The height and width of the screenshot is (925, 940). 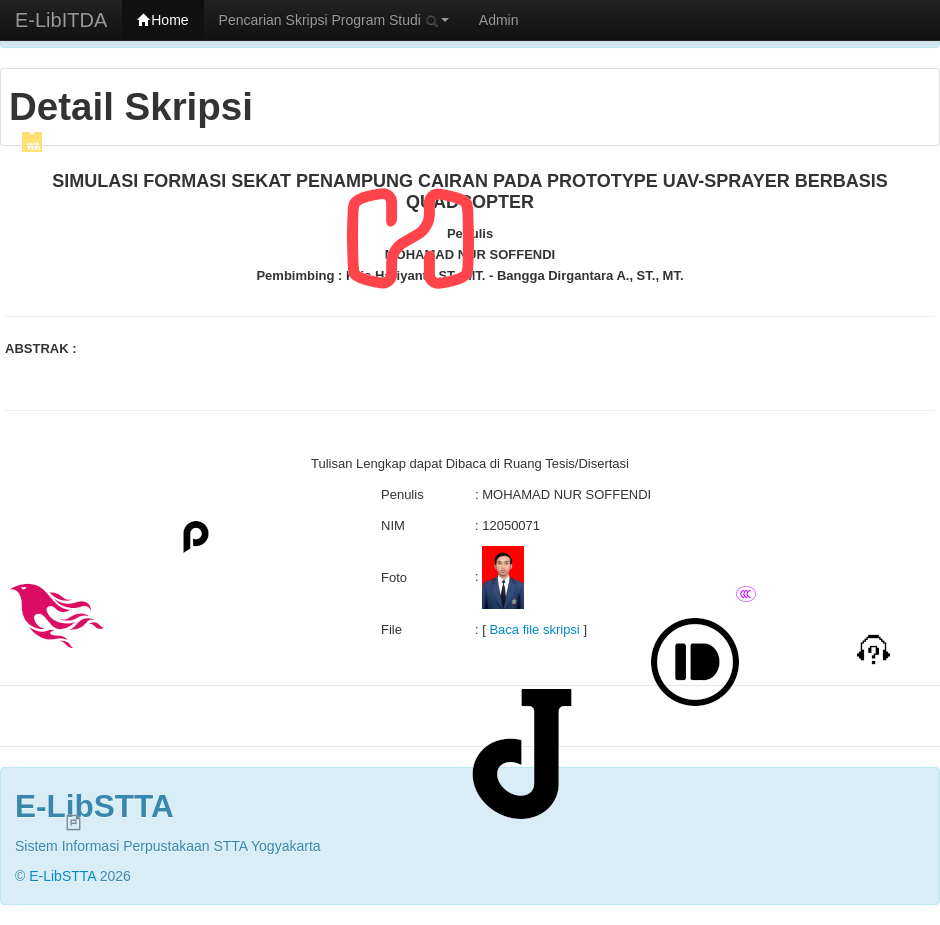 I want to click on open Joplin note-taking app, so click(x=522, y=754).